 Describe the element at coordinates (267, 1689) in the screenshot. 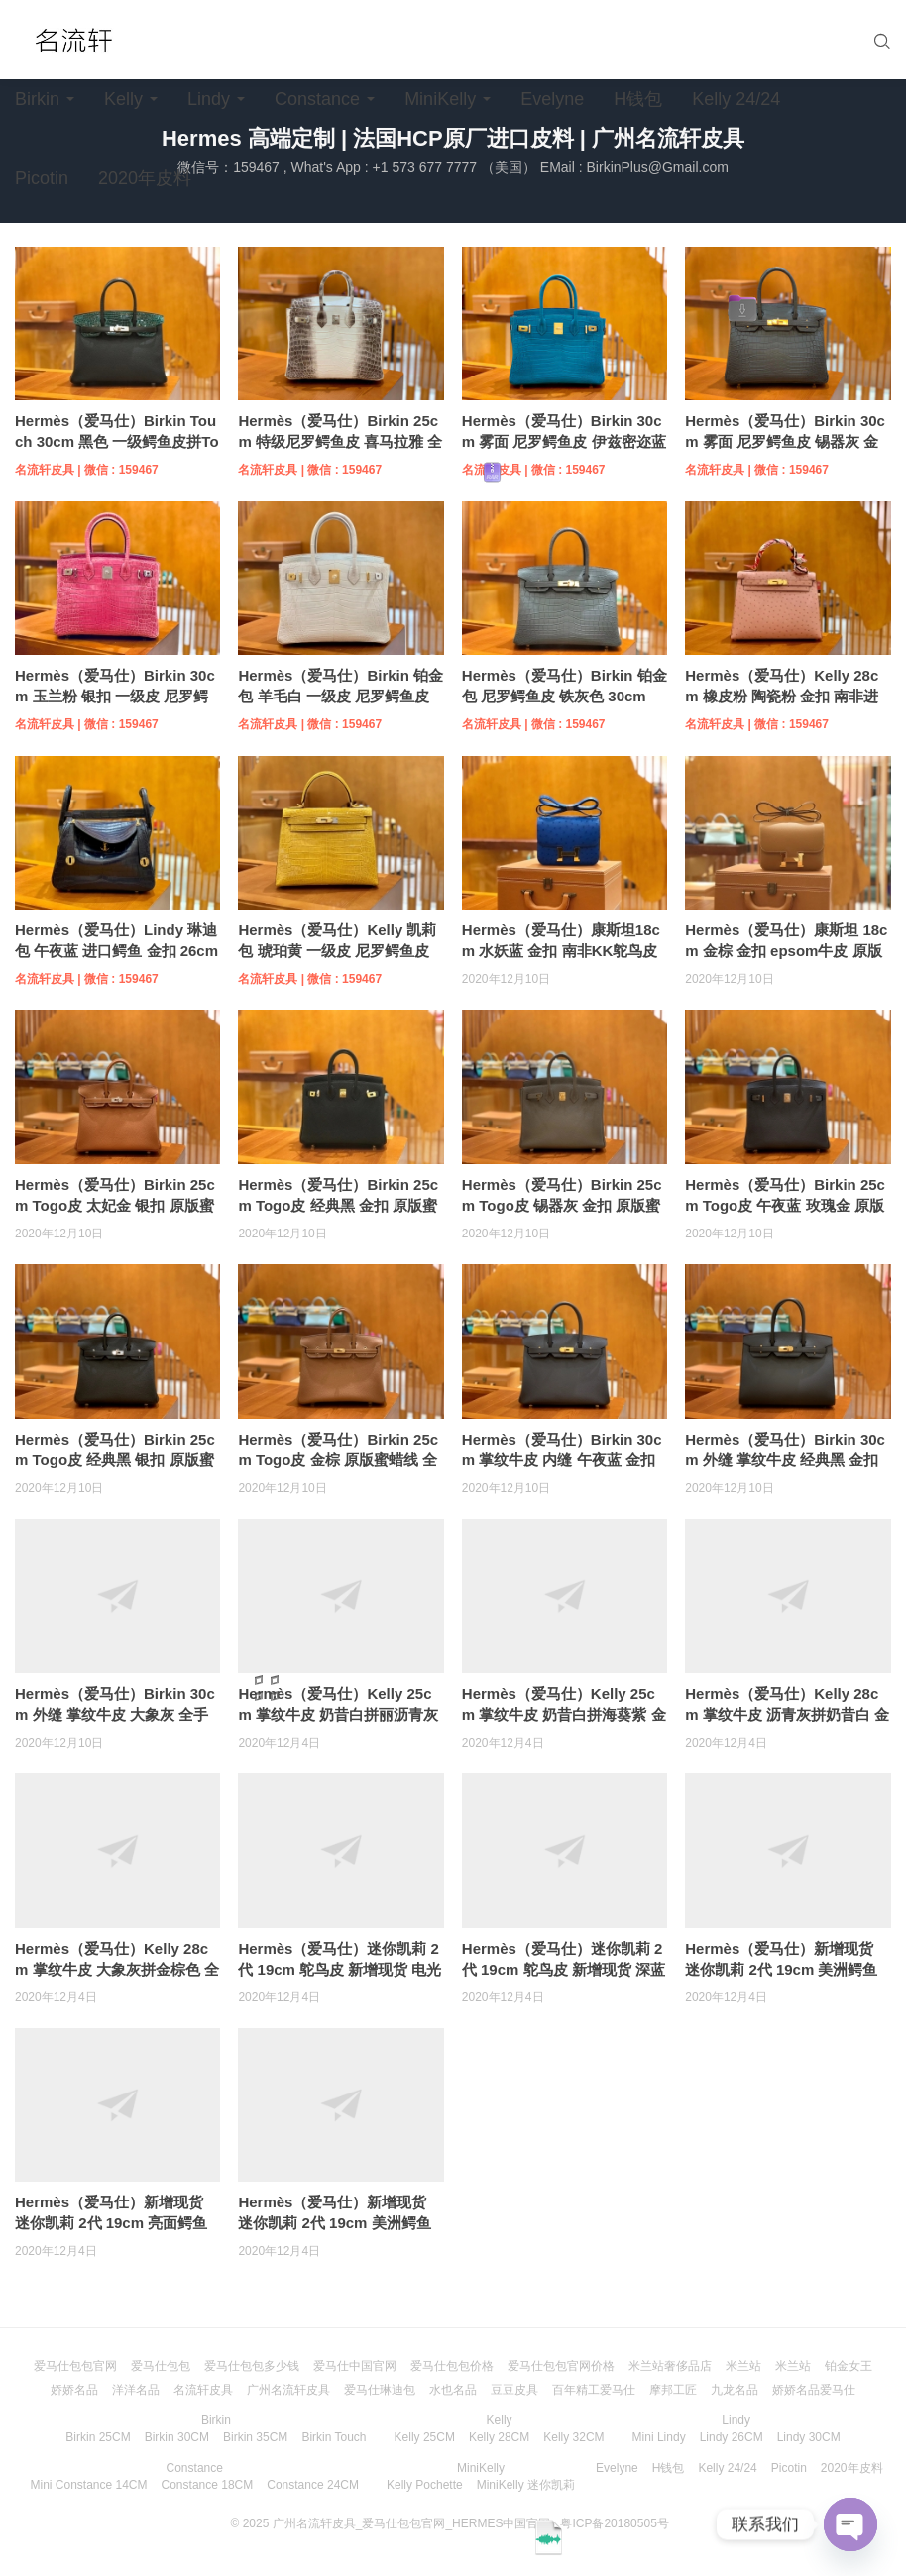

I see `enable grid arrangement for desktop items` at that location.